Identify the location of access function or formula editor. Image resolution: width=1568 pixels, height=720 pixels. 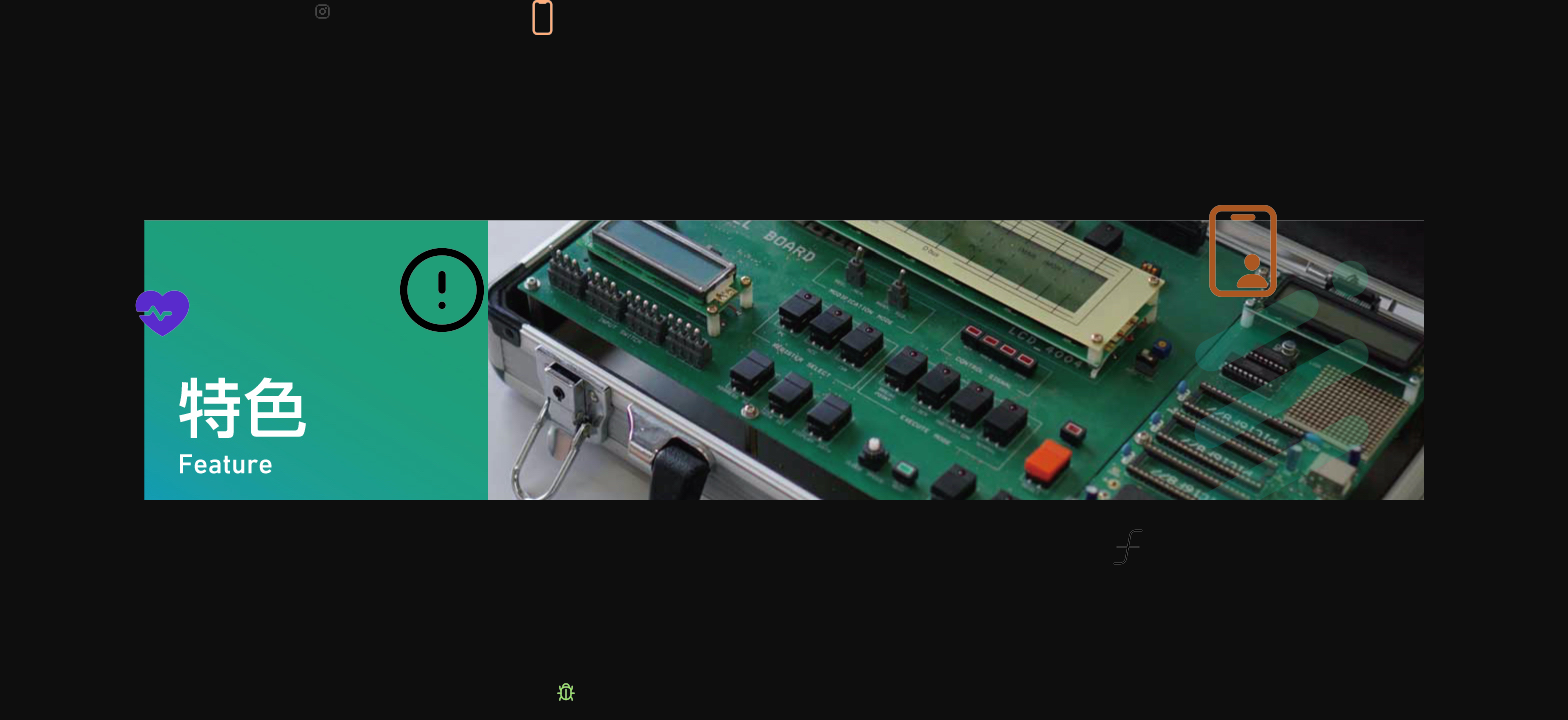
(1128, 547).